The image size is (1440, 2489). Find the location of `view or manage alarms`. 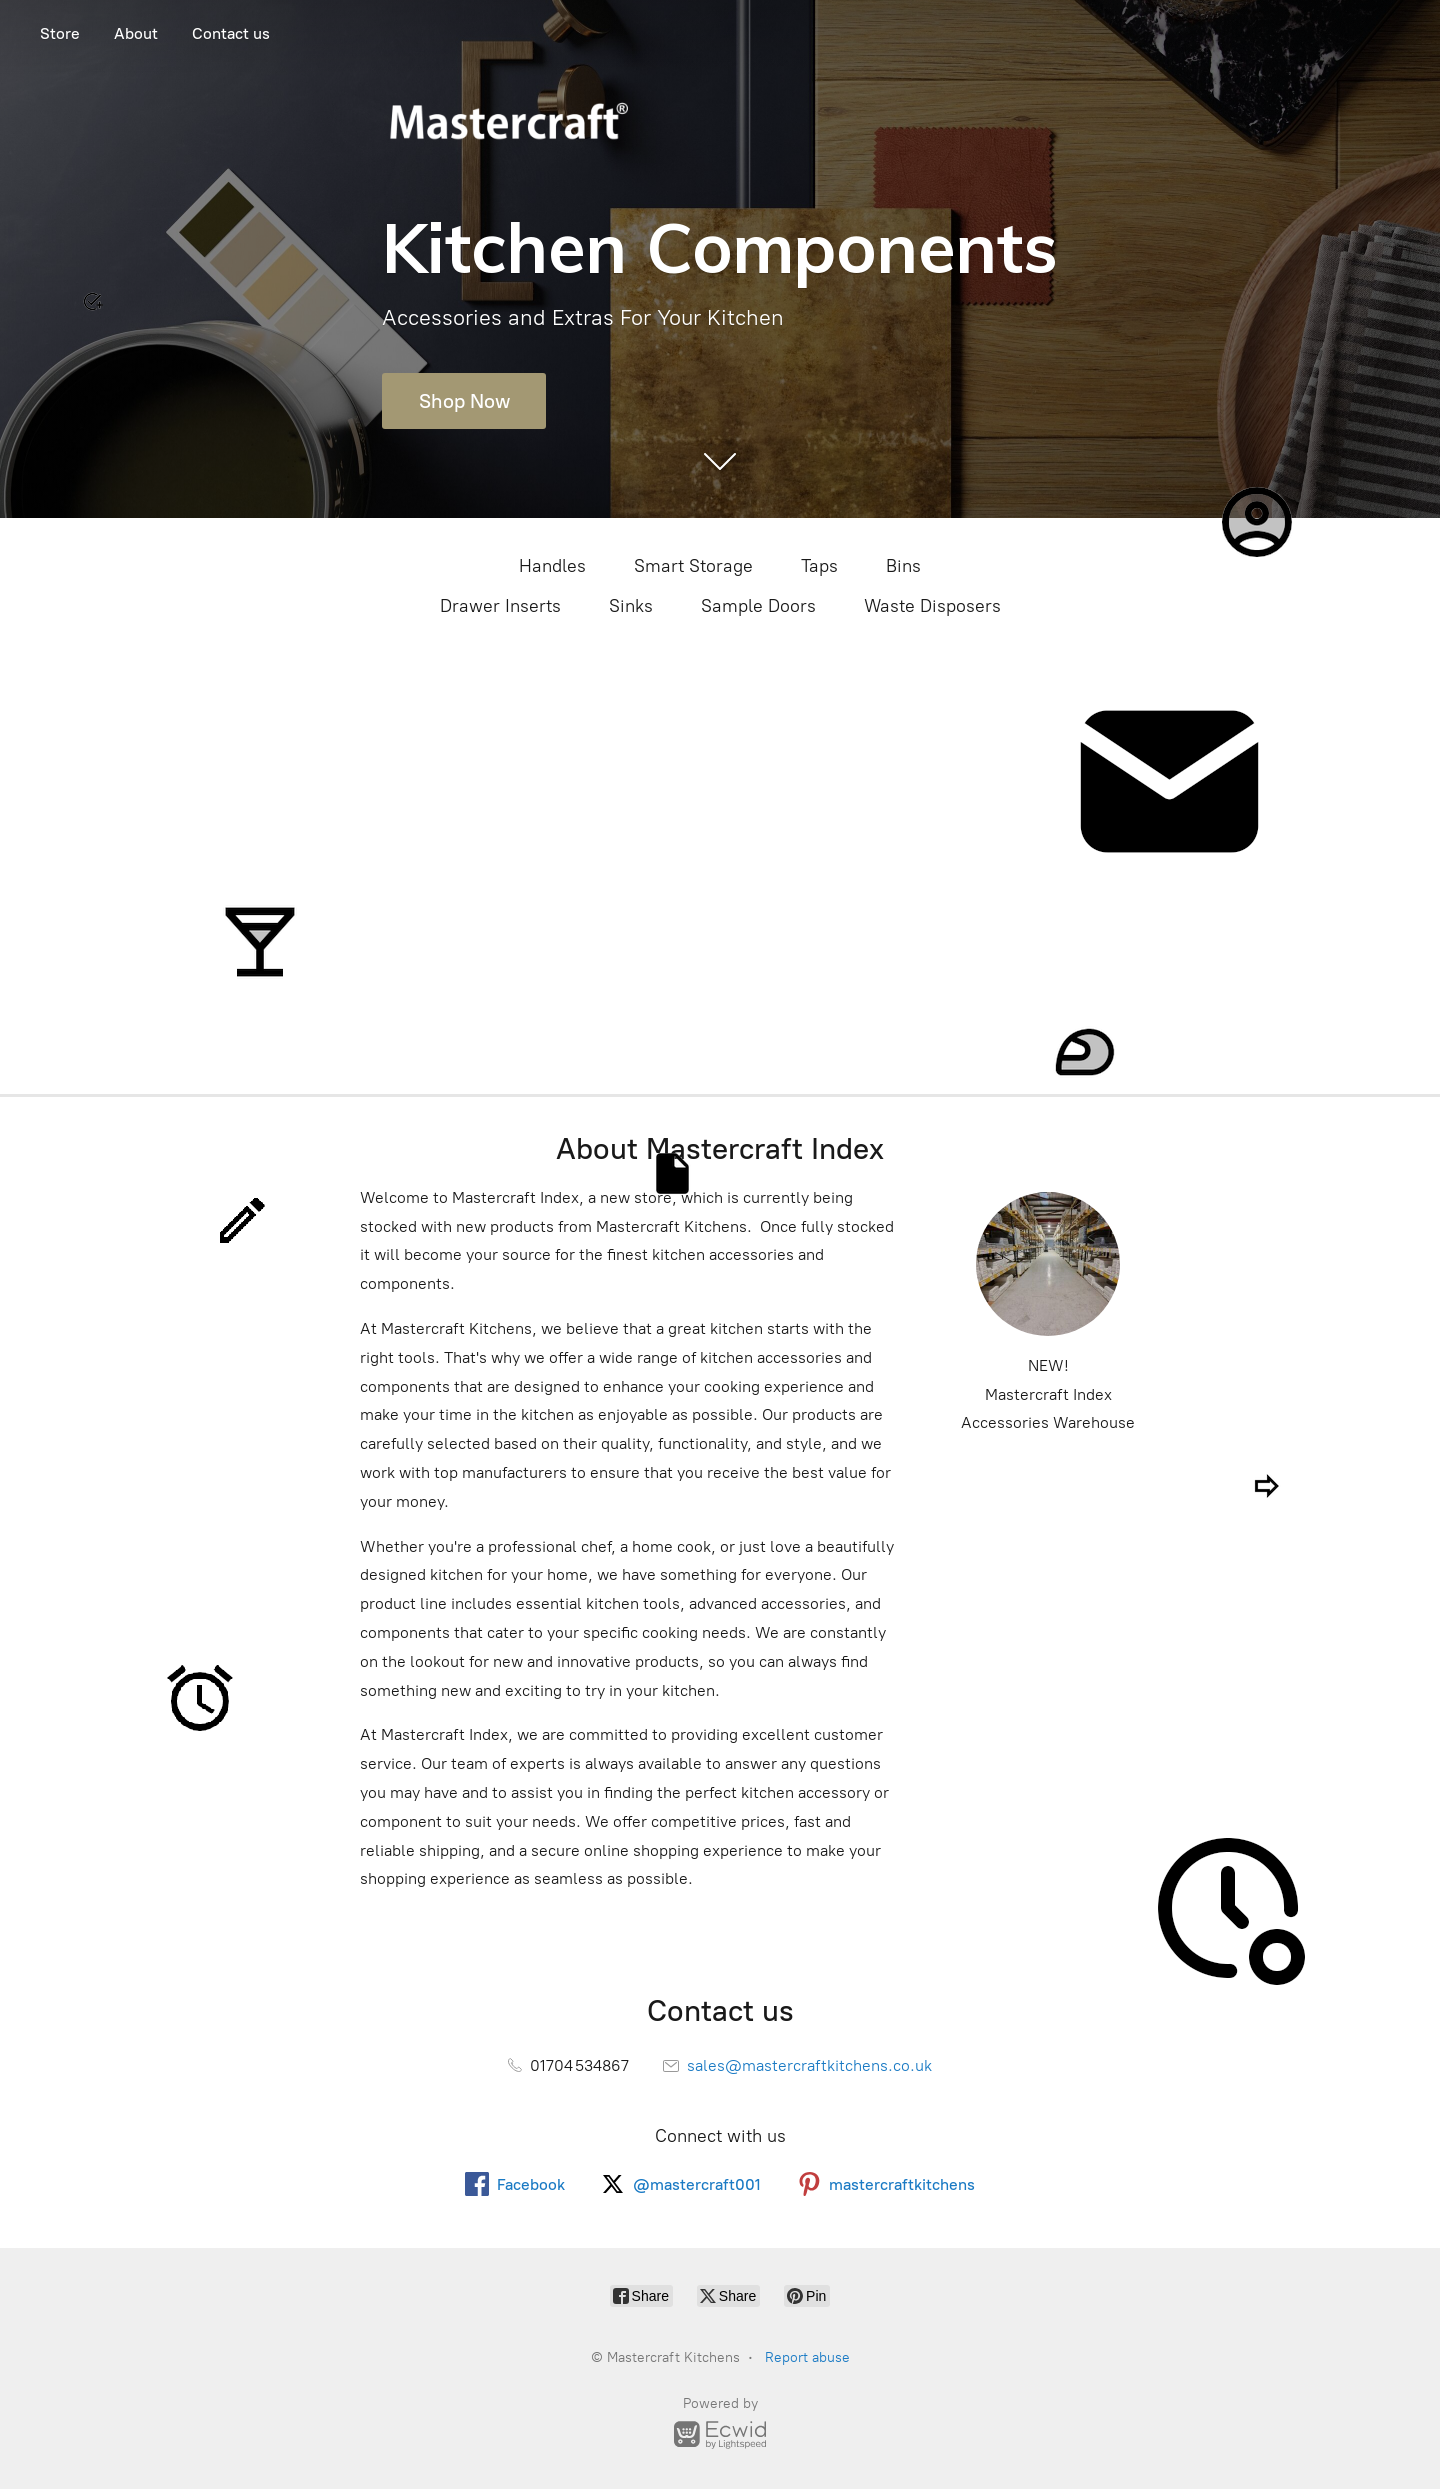

view or manage alarms is located at coordinates (200, 1698).